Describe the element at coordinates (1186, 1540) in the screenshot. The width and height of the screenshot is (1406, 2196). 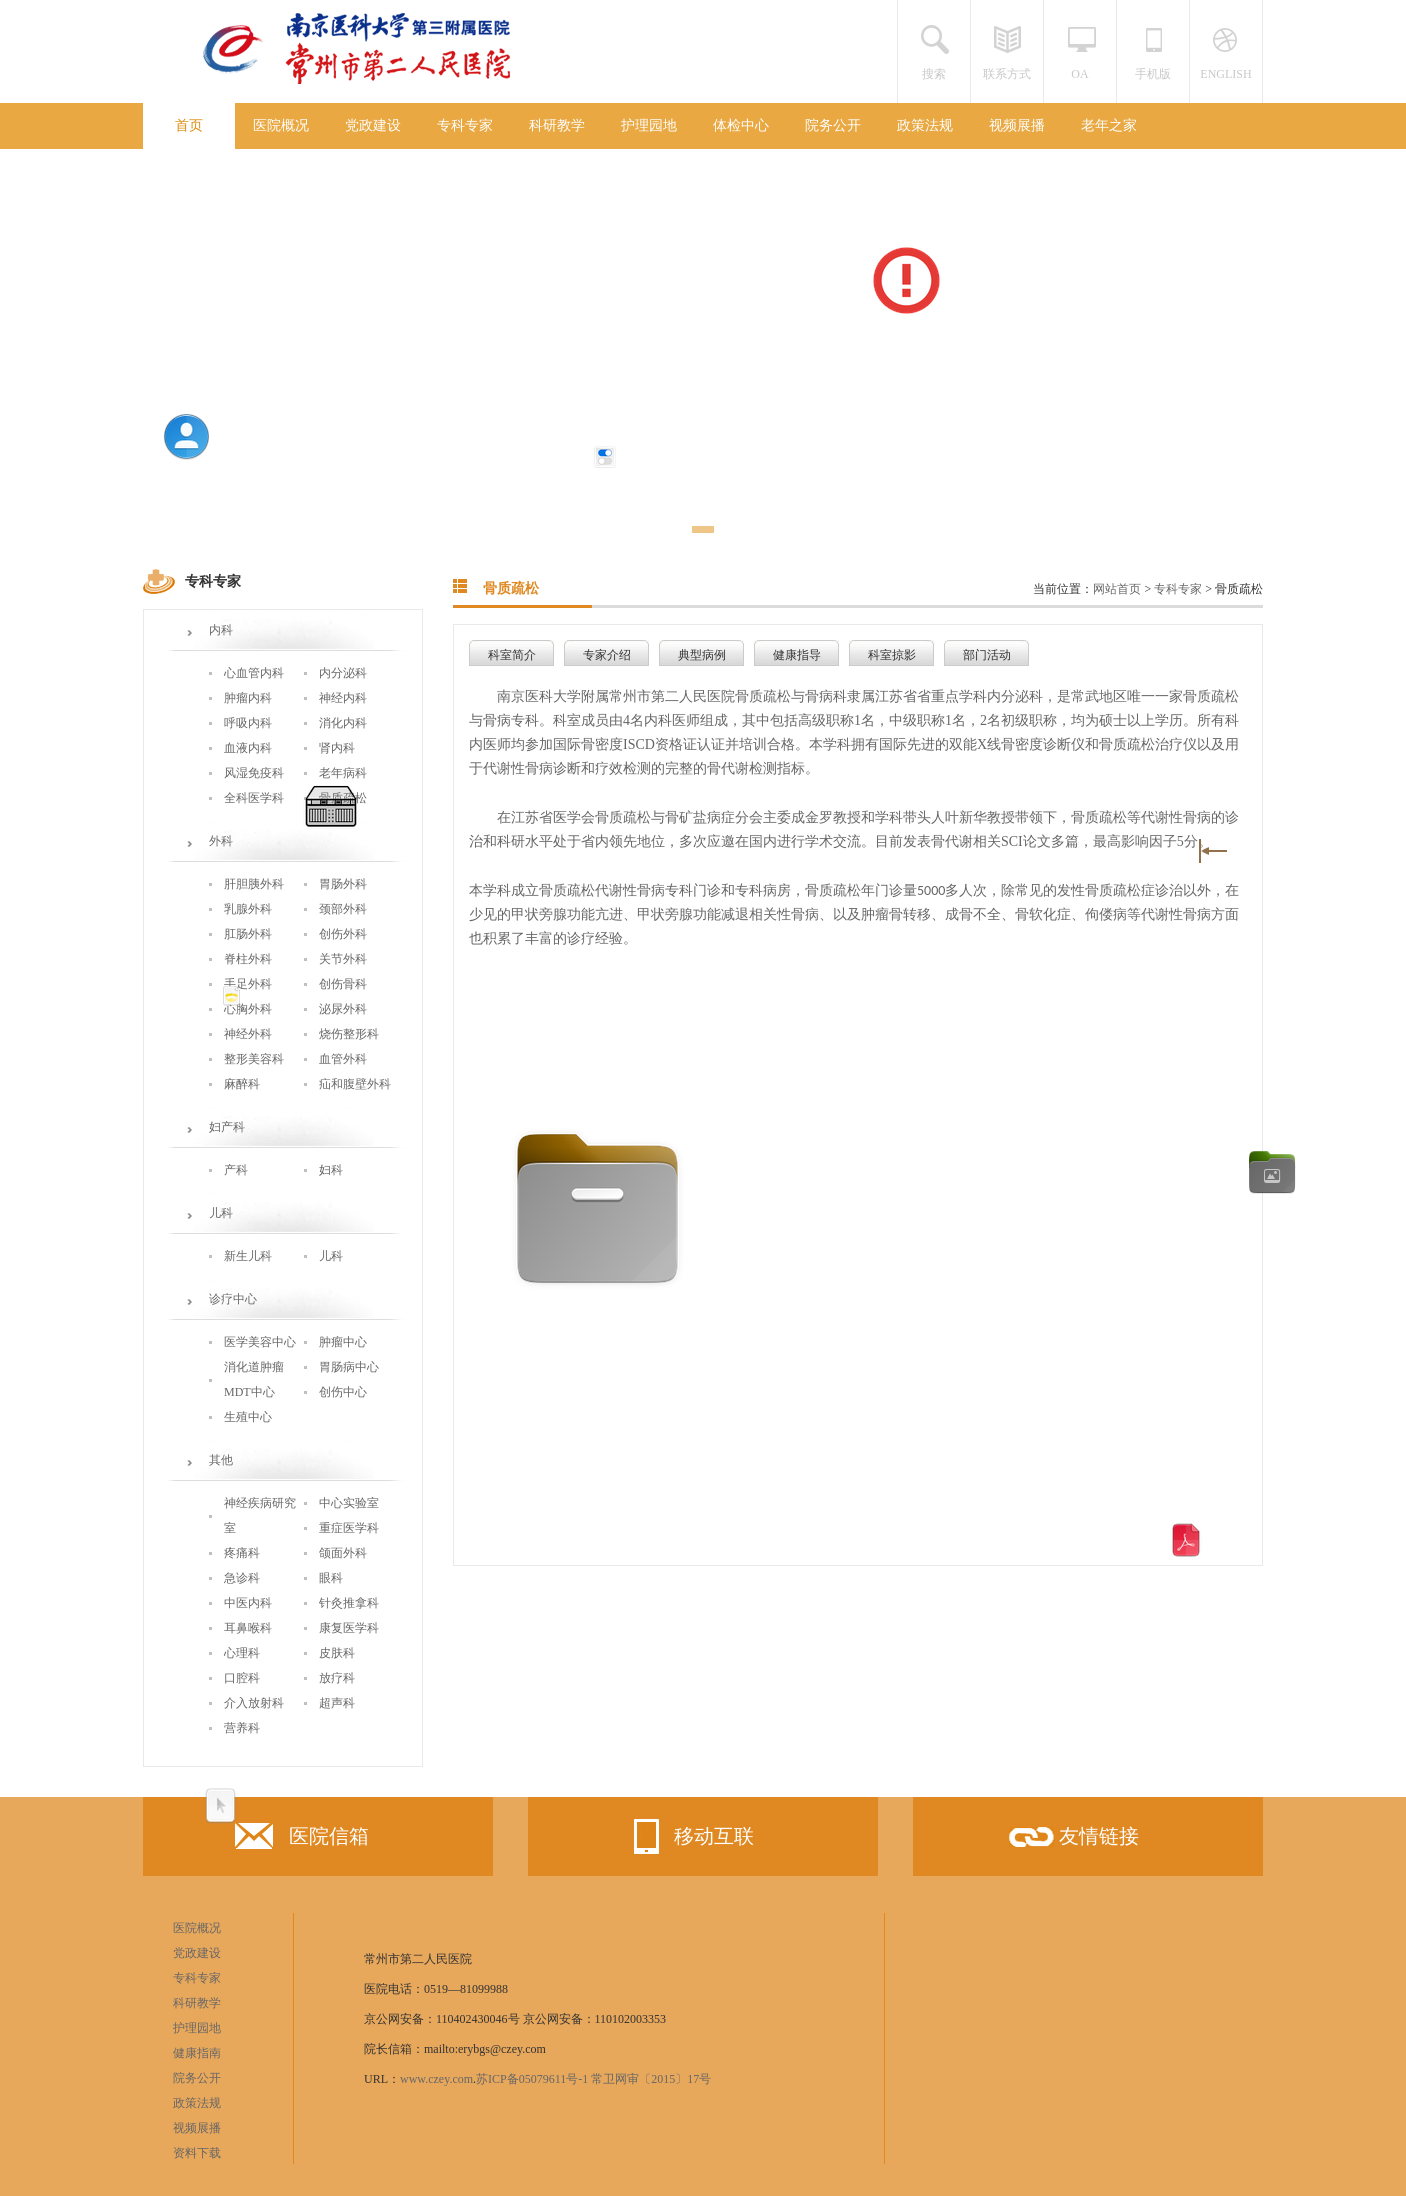
I see `a compressed pdf file` at that location.